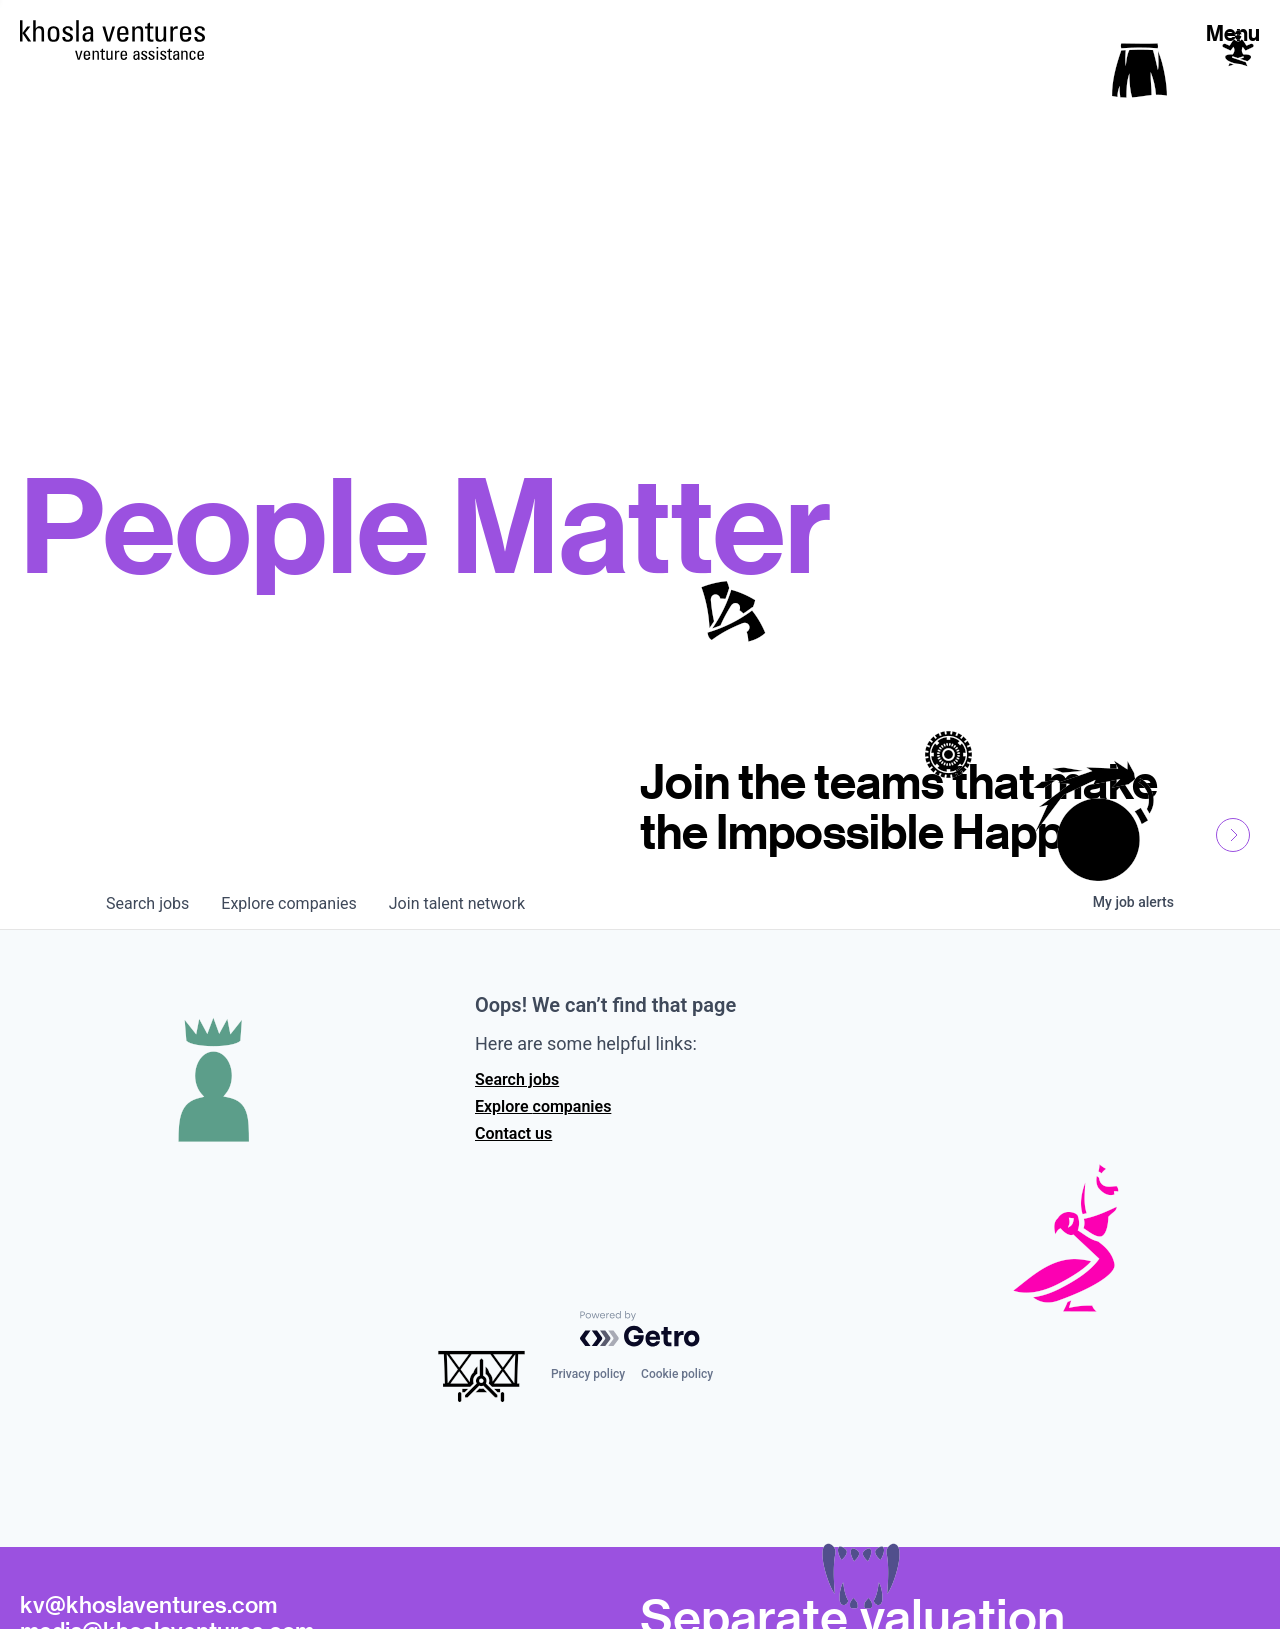 The height and width of the screenshot is (1629, 1280). Describe the element at coordinates (481, 1376) in the screenshot. I see `access flight or aviation games` at that location.